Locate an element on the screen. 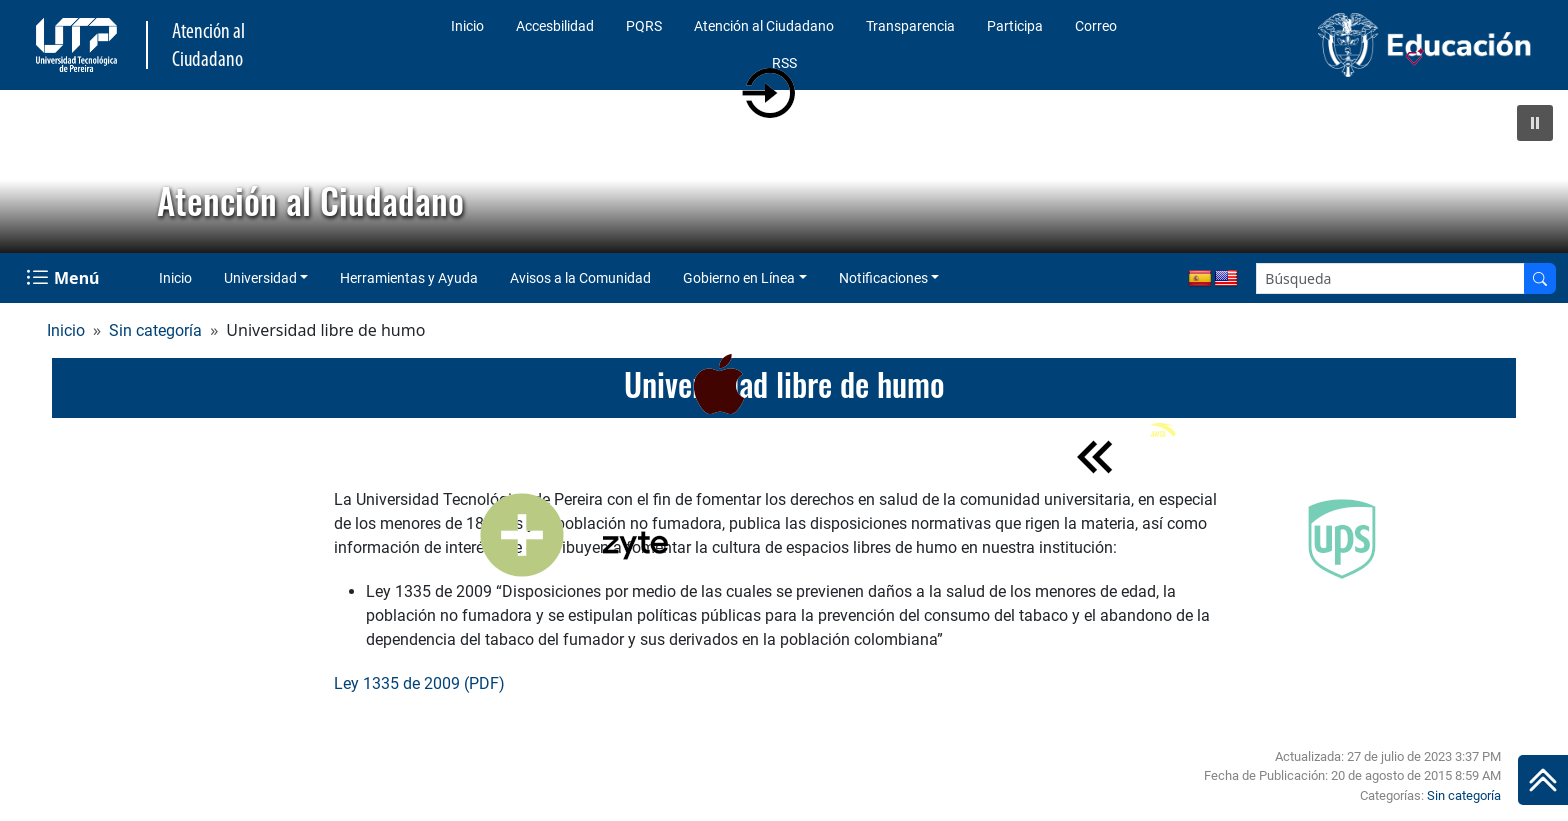  log in to your account is located at coordinates (770, 93).